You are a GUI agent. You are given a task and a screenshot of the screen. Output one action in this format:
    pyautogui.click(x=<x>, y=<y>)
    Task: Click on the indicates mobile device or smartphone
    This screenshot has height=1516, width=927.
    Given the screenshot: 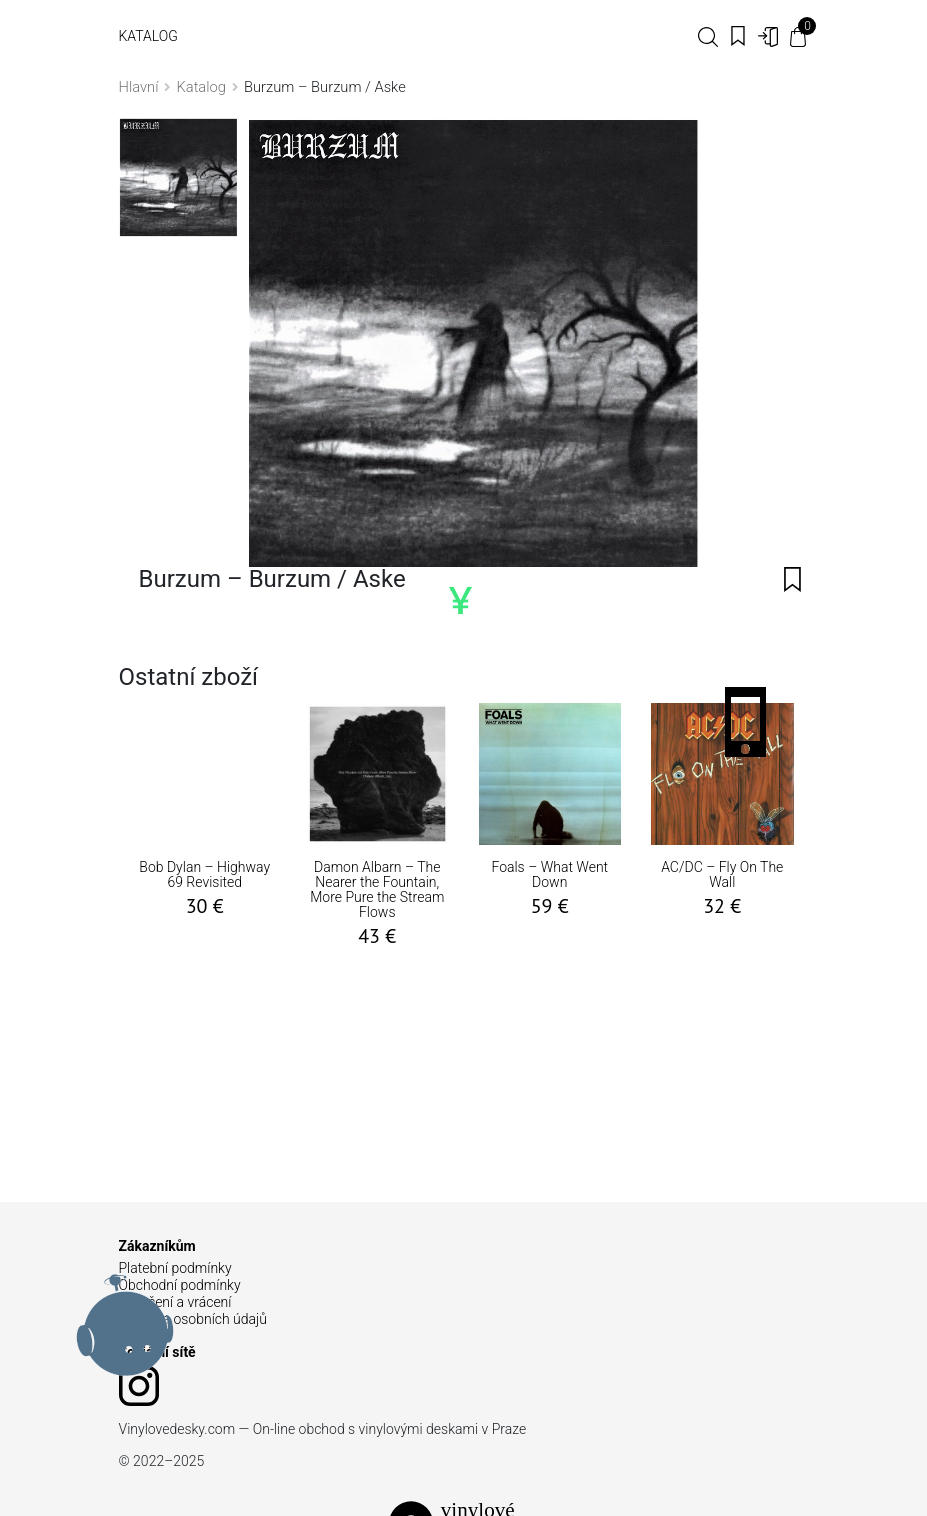 What is the action you would take?
    pyautogui.click(x=747, y=722)
    